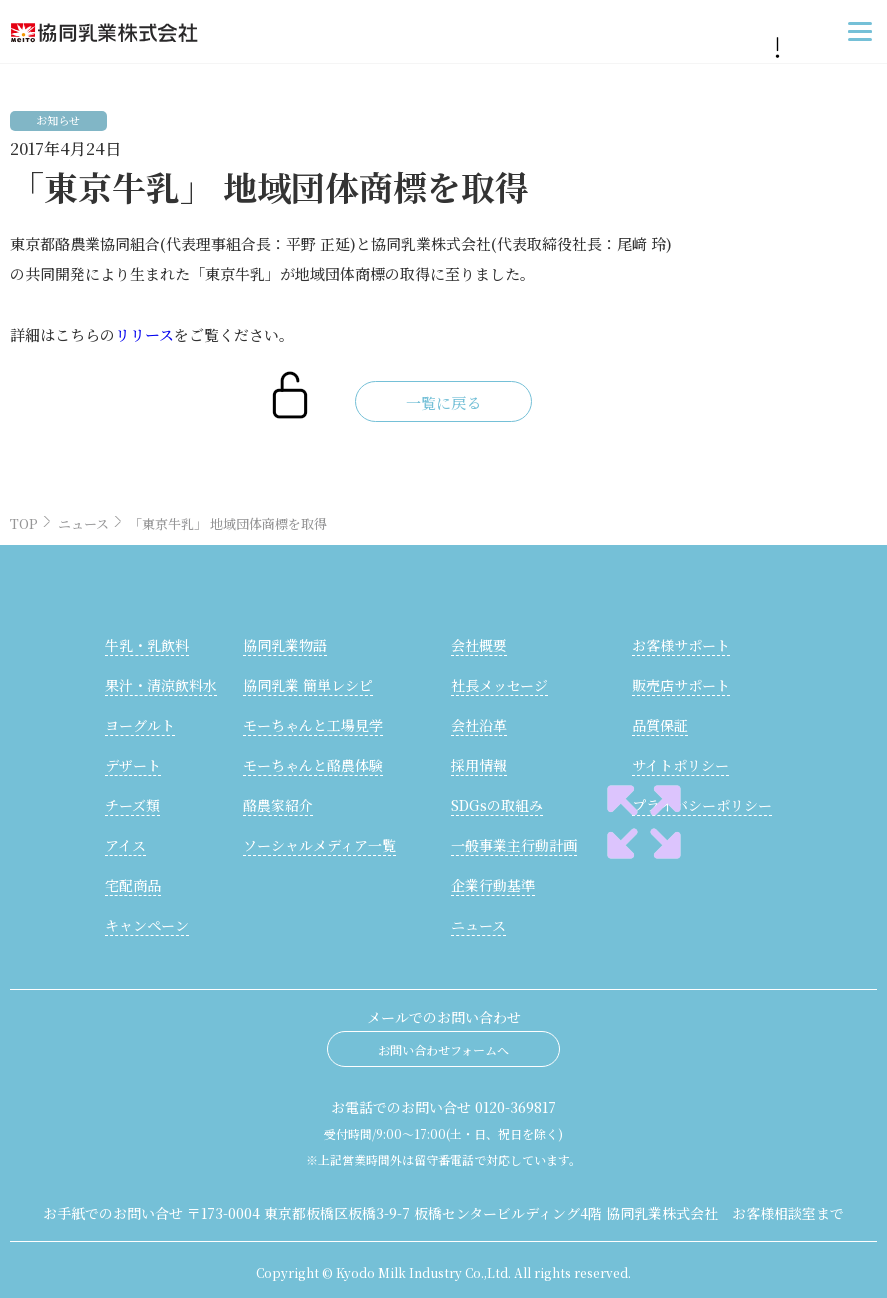  I want to click on expand to fullscreen mode, so click(644, 822).